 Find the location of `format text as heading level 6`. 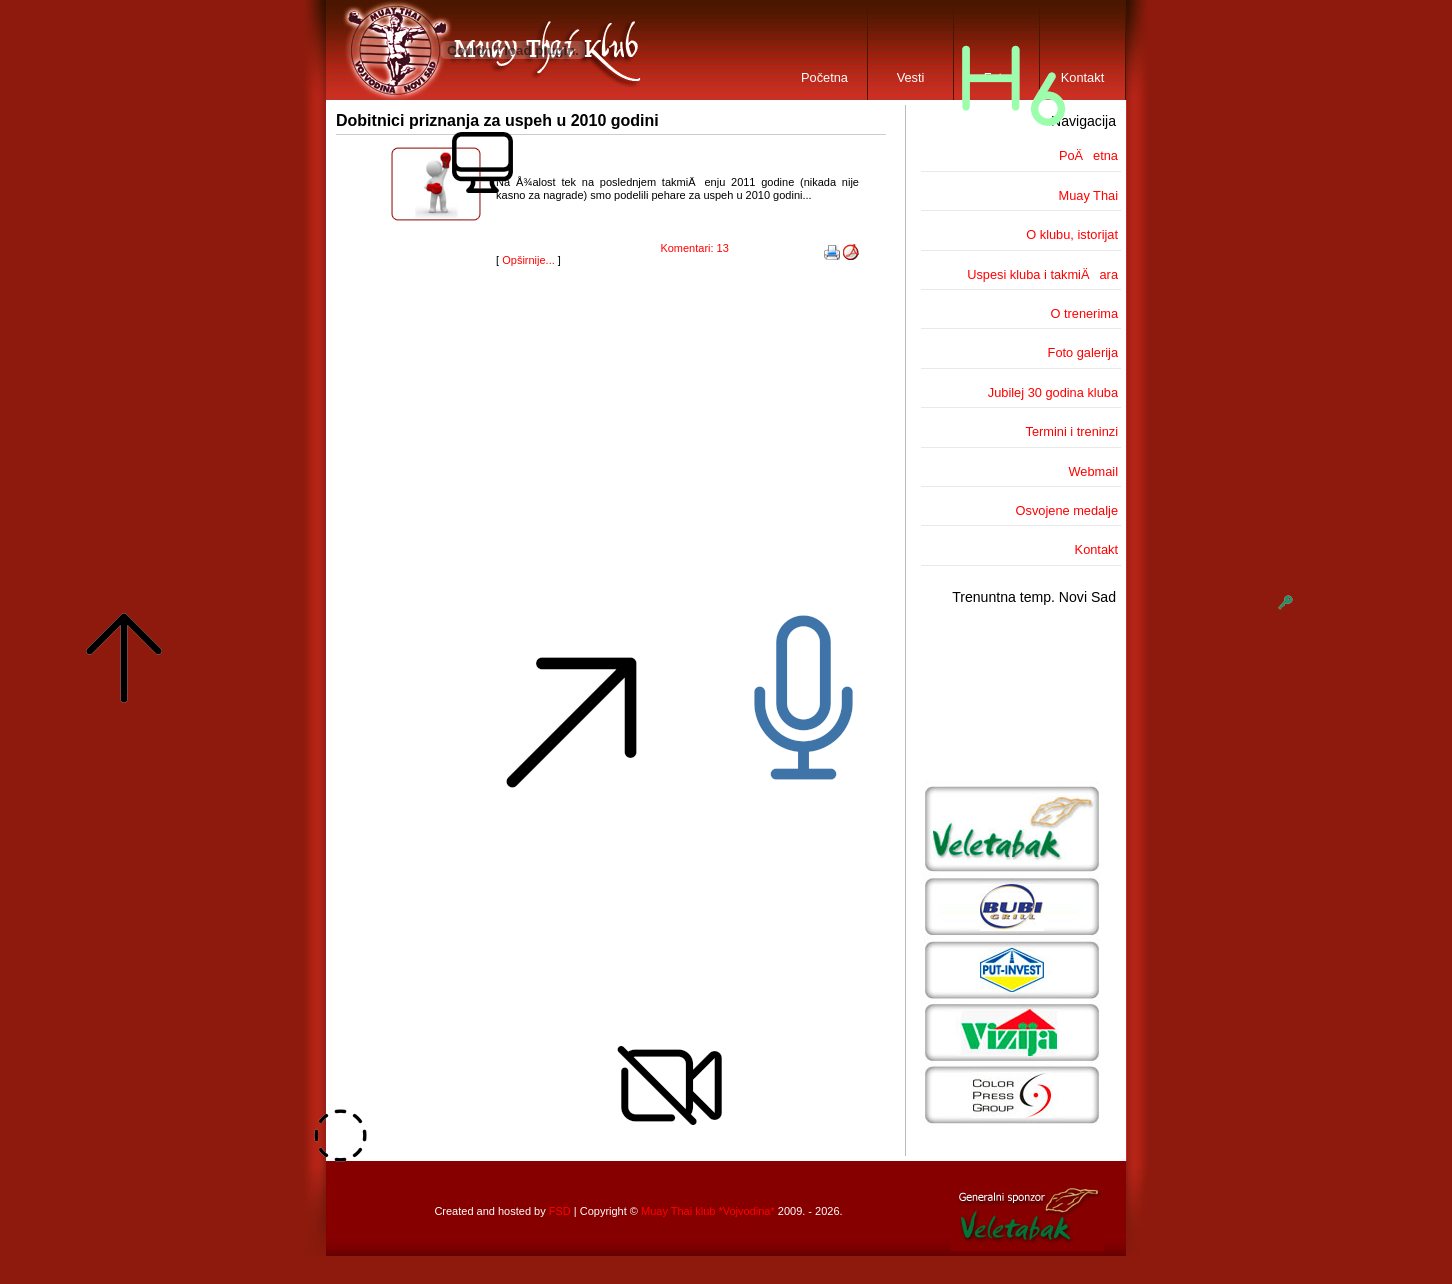

format text as heading level 6 is located at coordinates (1008, 84).